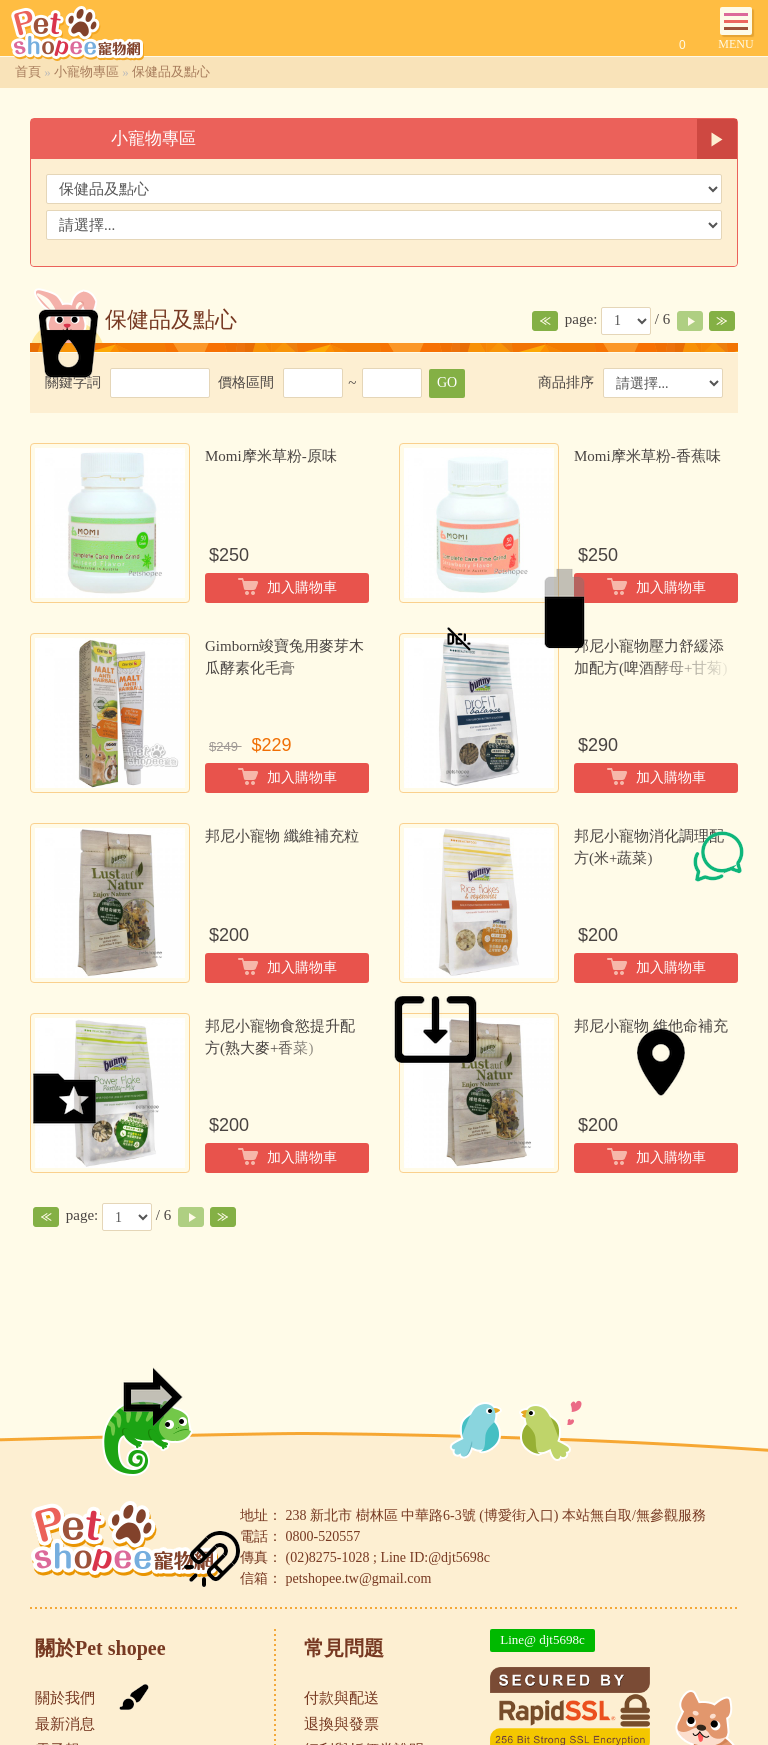 The width and height of the screenshot is (768, 1745). I want to click on download a system update, so click(435, 1029).